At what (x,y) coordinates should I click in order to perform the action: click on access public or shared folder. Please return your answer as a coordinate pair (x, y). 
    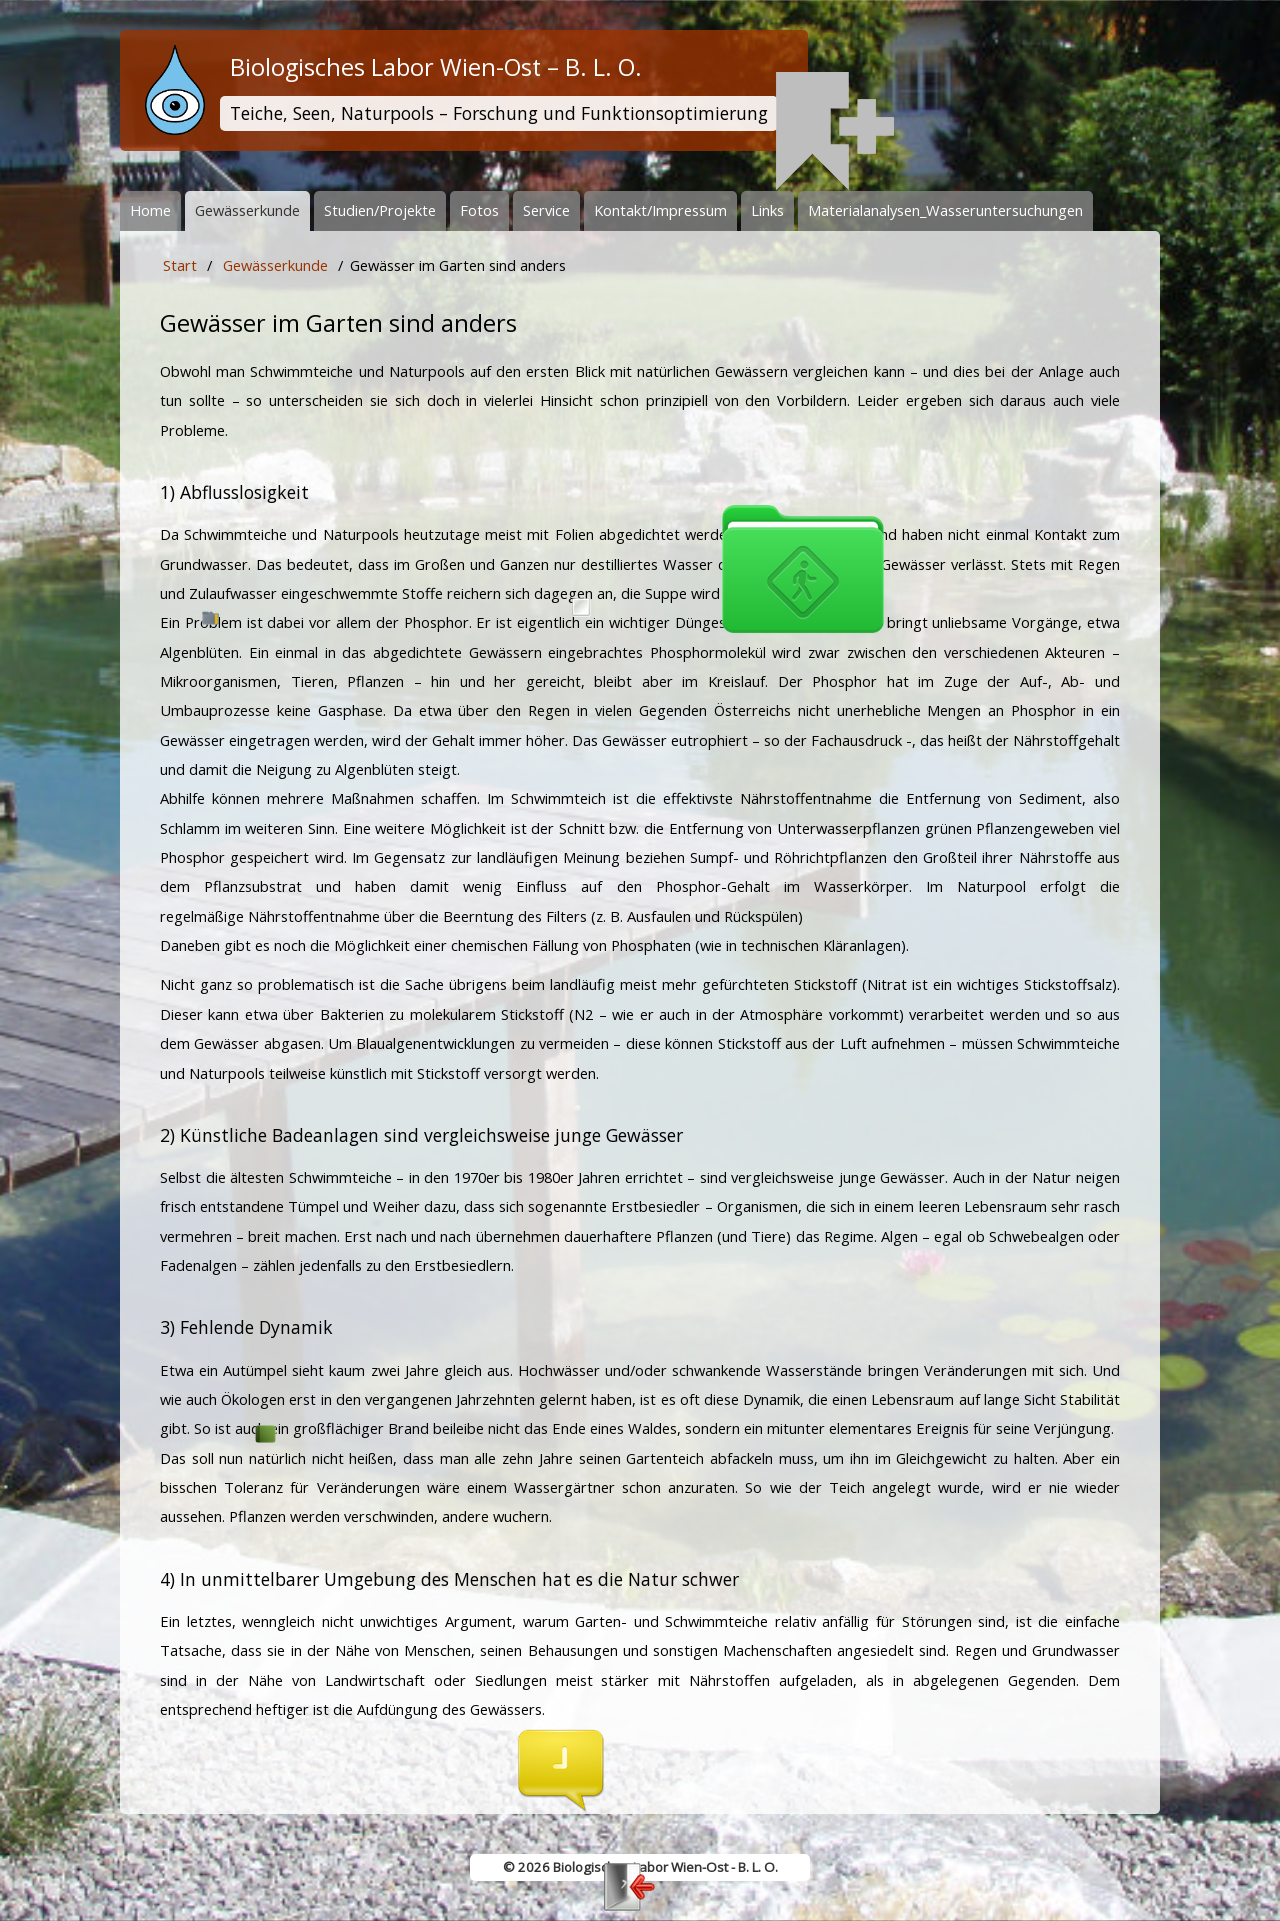
    Looking at the image, I should click on (803, 569).